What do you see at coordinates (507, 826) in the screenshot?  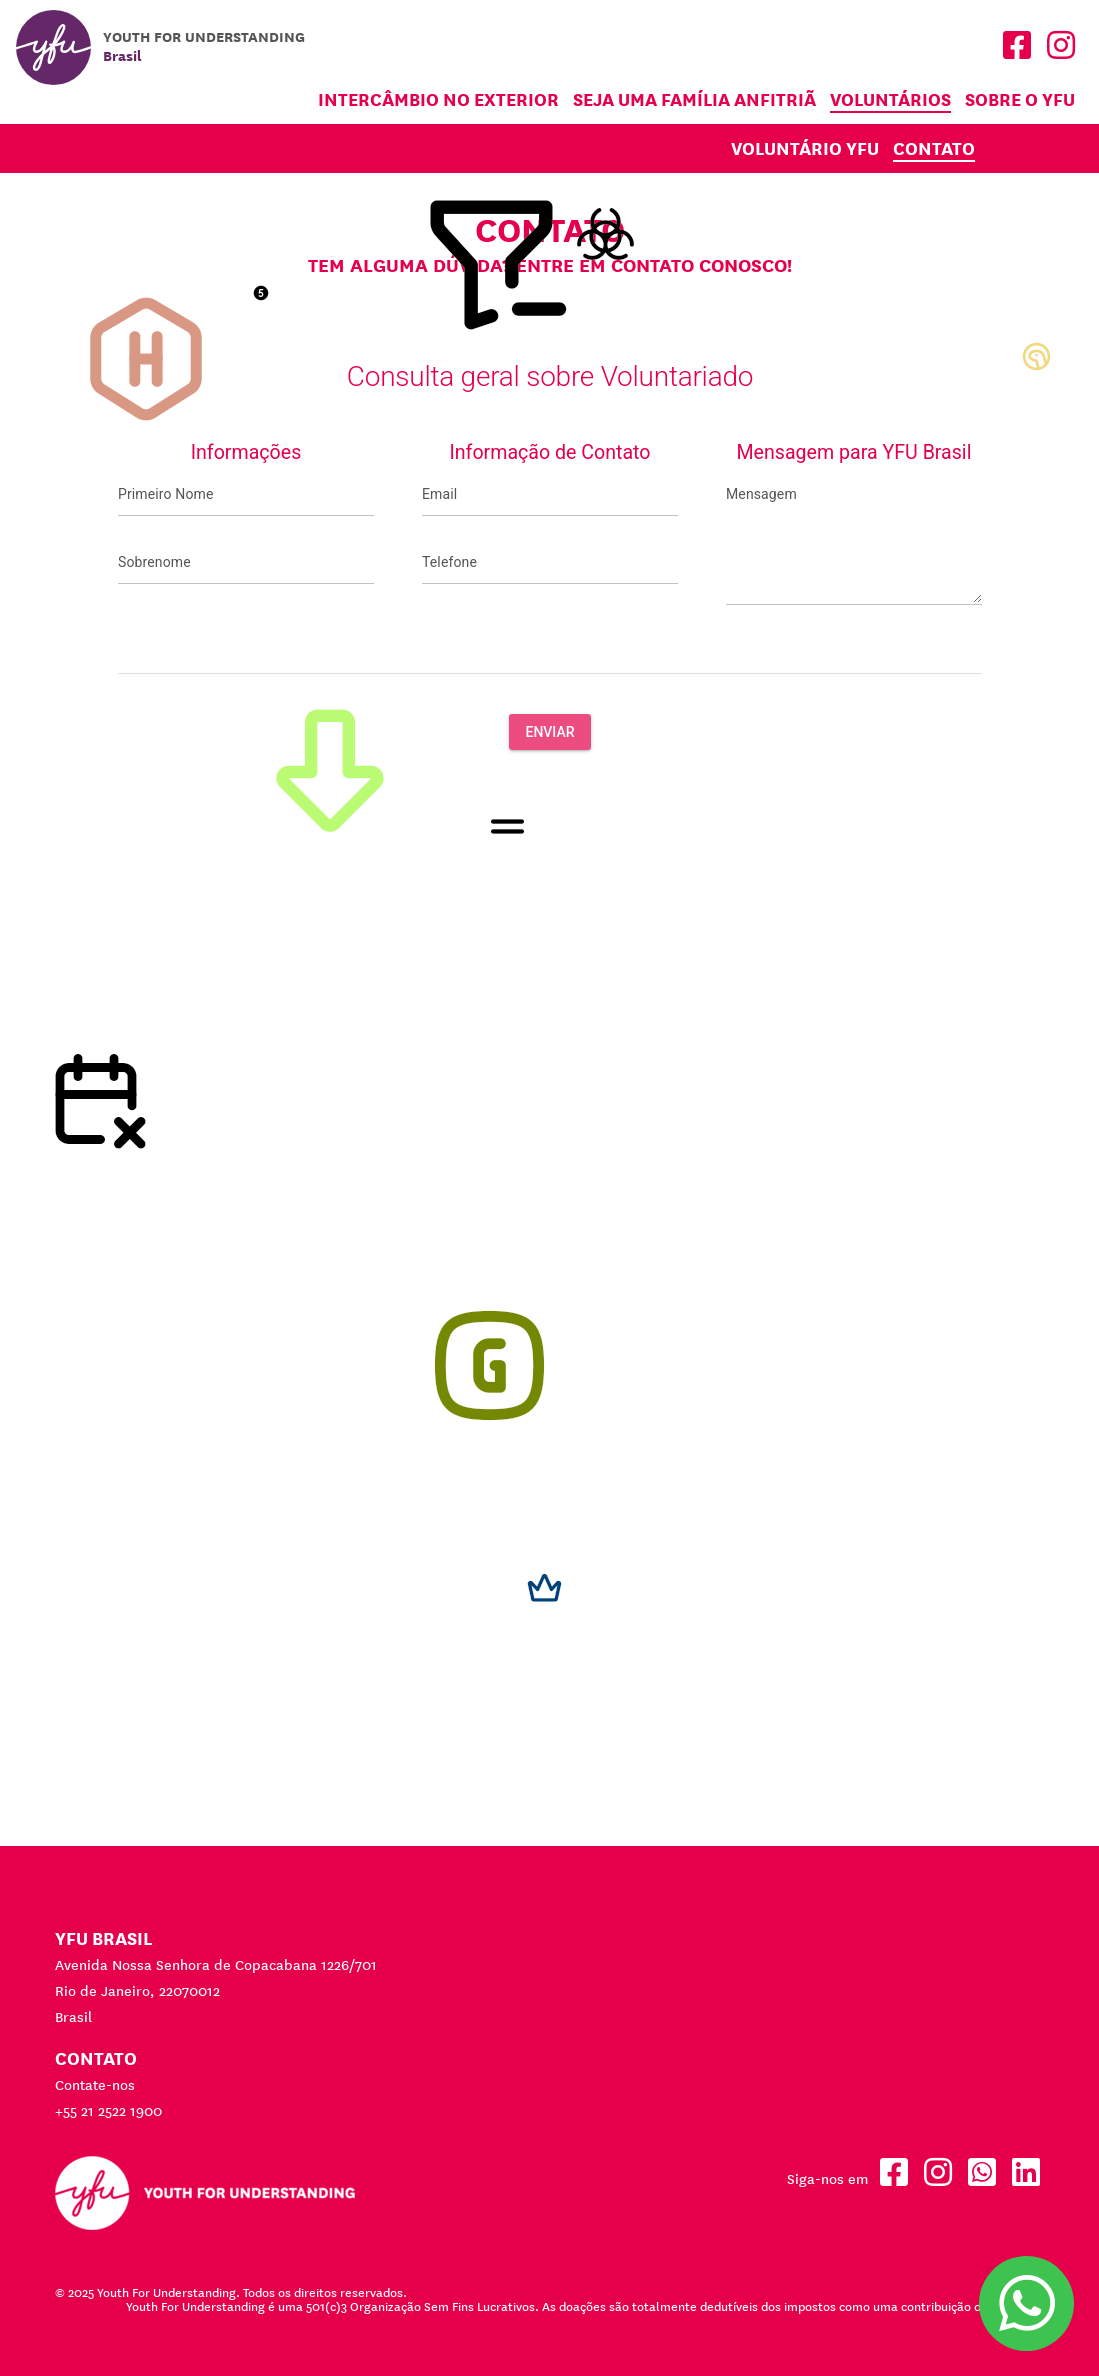 I see `reorder or rearrange items in a list` at bounding box center [507, 826].